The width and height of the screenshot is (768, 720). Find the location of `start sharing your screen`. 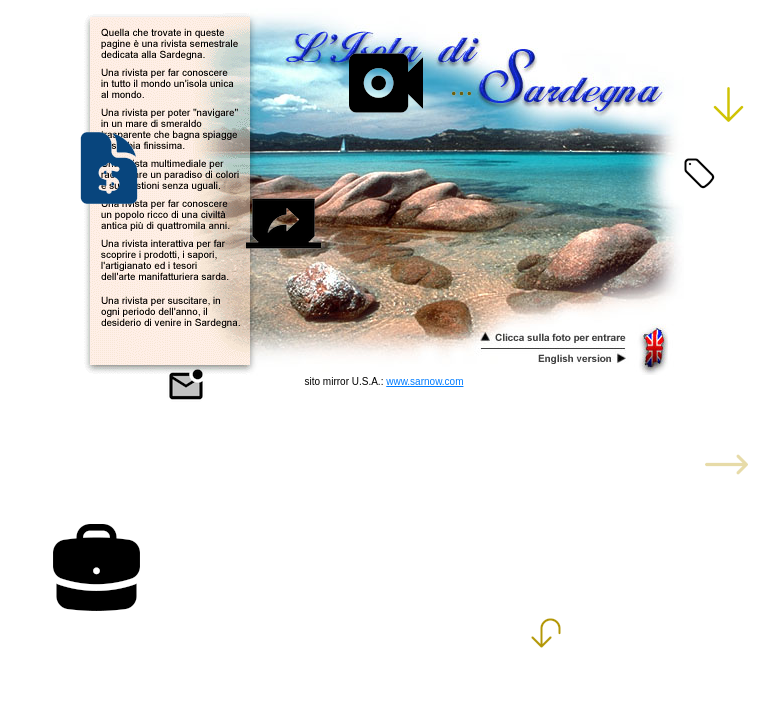

start sharing your screen is located at coordinates (283, 223).